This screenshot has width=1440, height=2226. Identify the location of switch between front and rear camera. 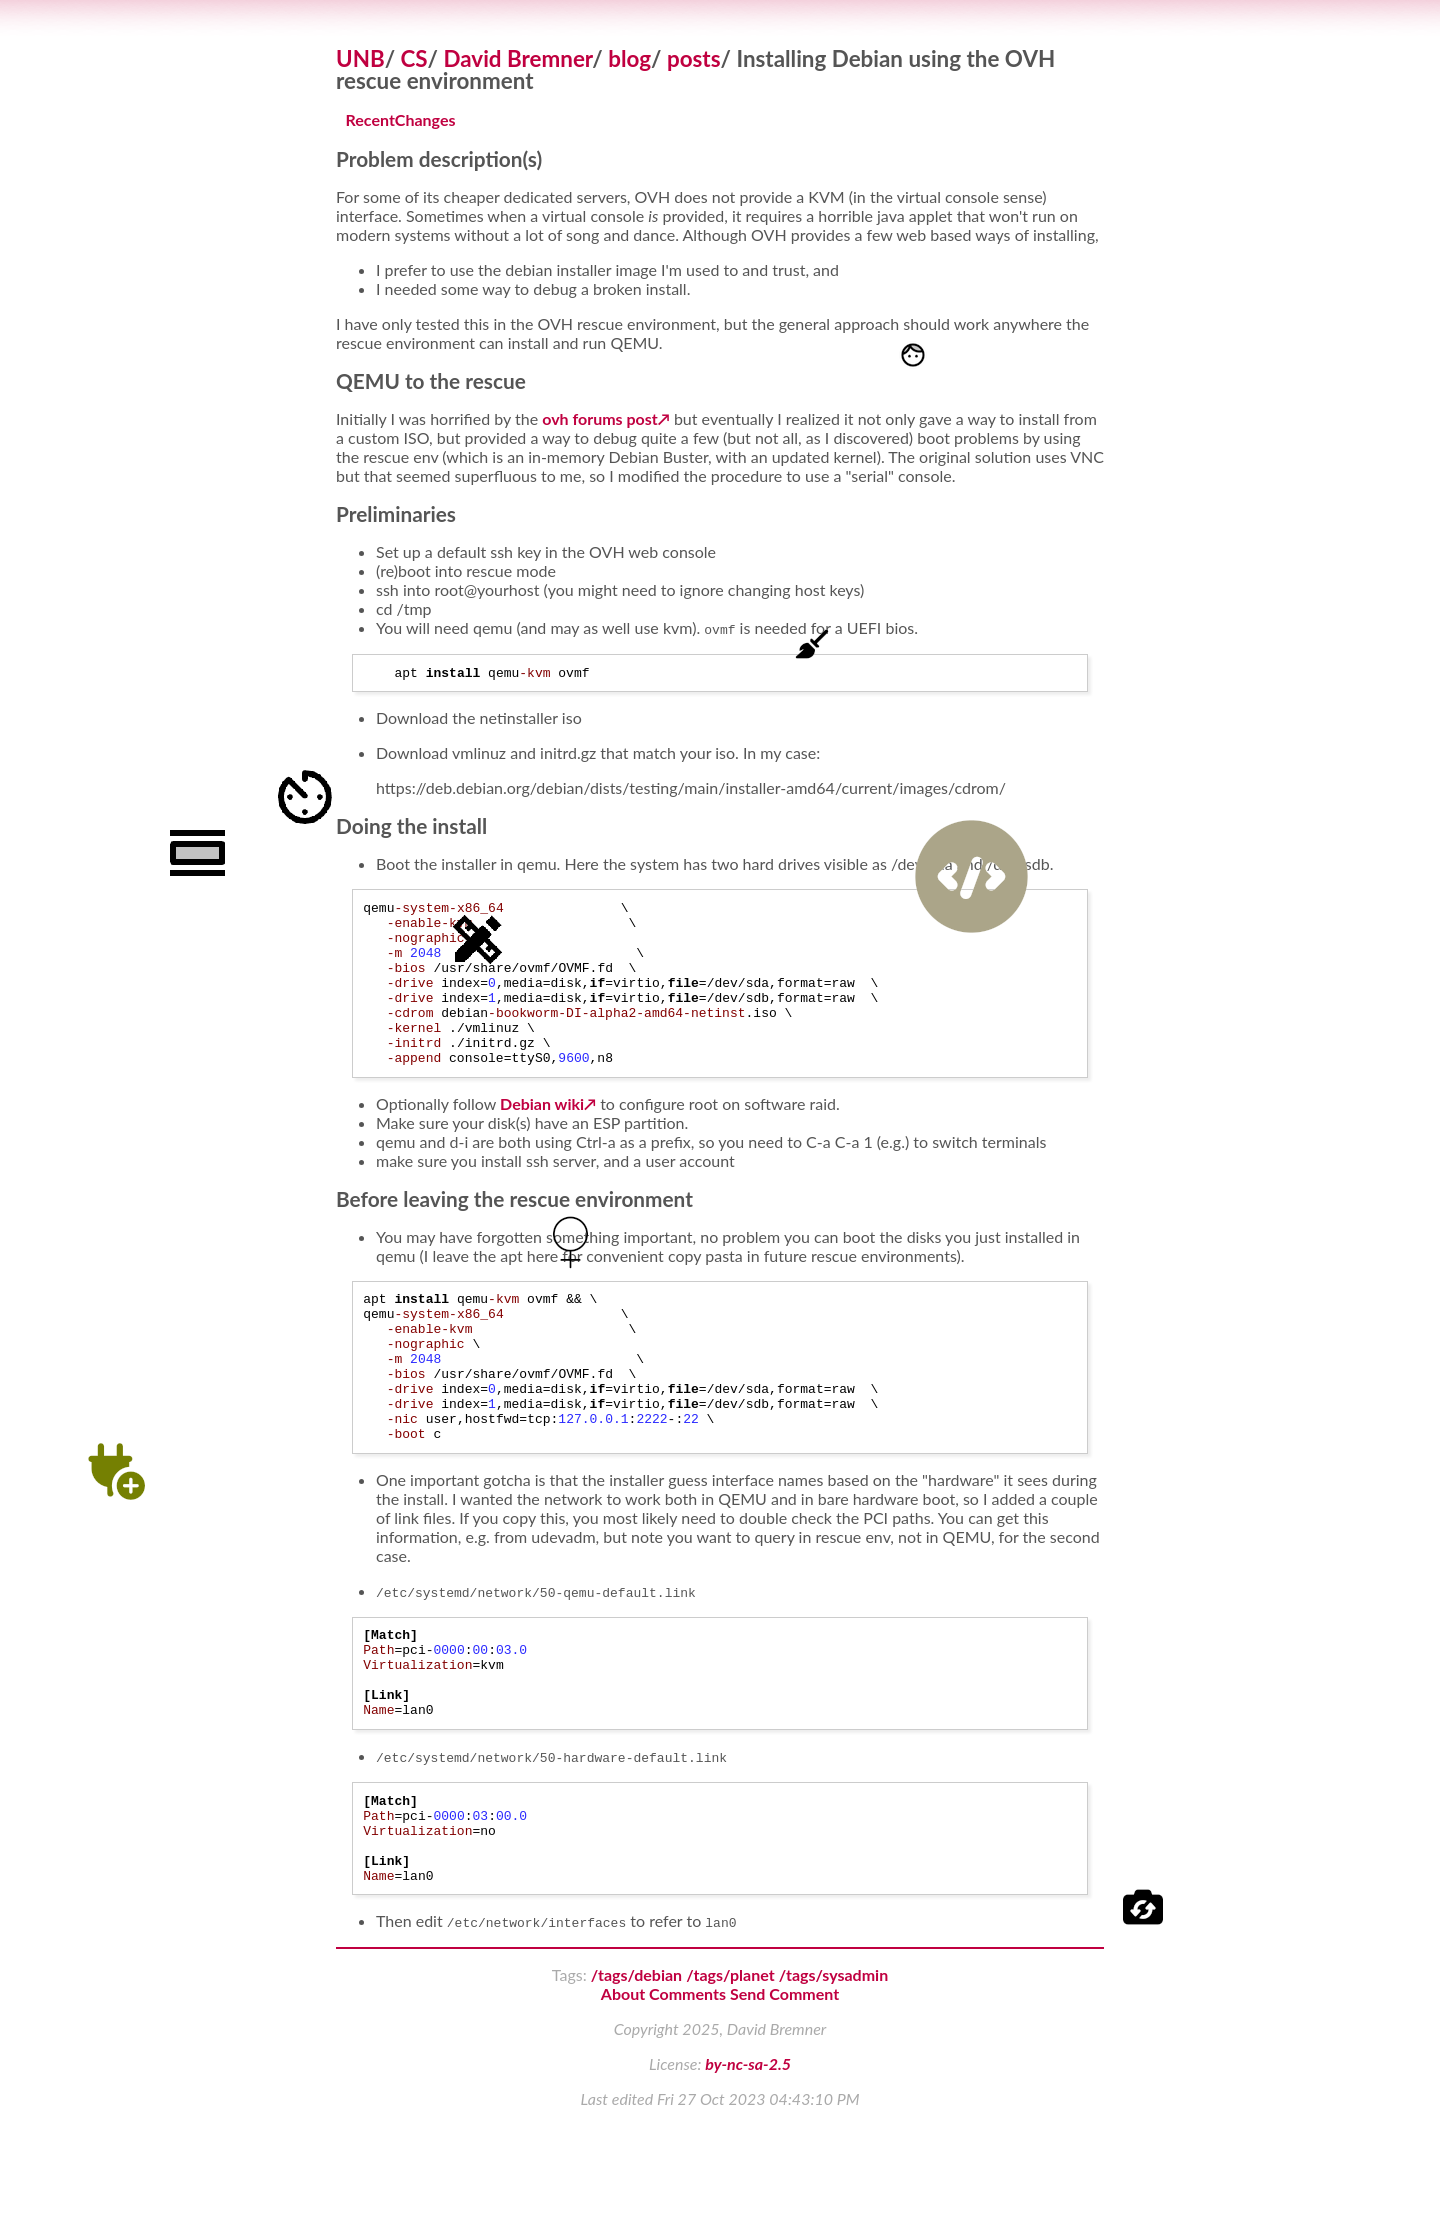
(1143, 1907).